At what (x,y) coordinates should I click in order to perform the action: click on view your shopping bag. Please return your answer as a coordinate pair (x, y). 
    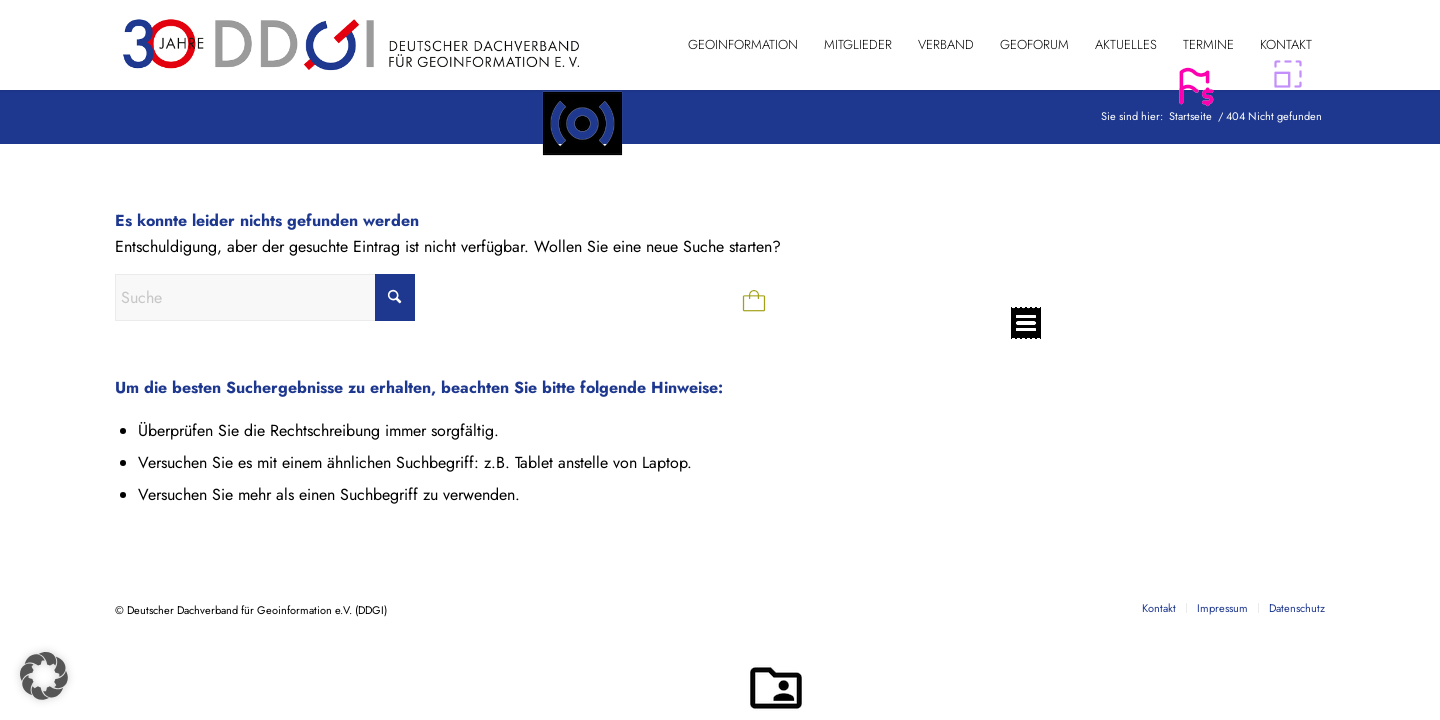
    Looking at the image, I should click on (754, 302).